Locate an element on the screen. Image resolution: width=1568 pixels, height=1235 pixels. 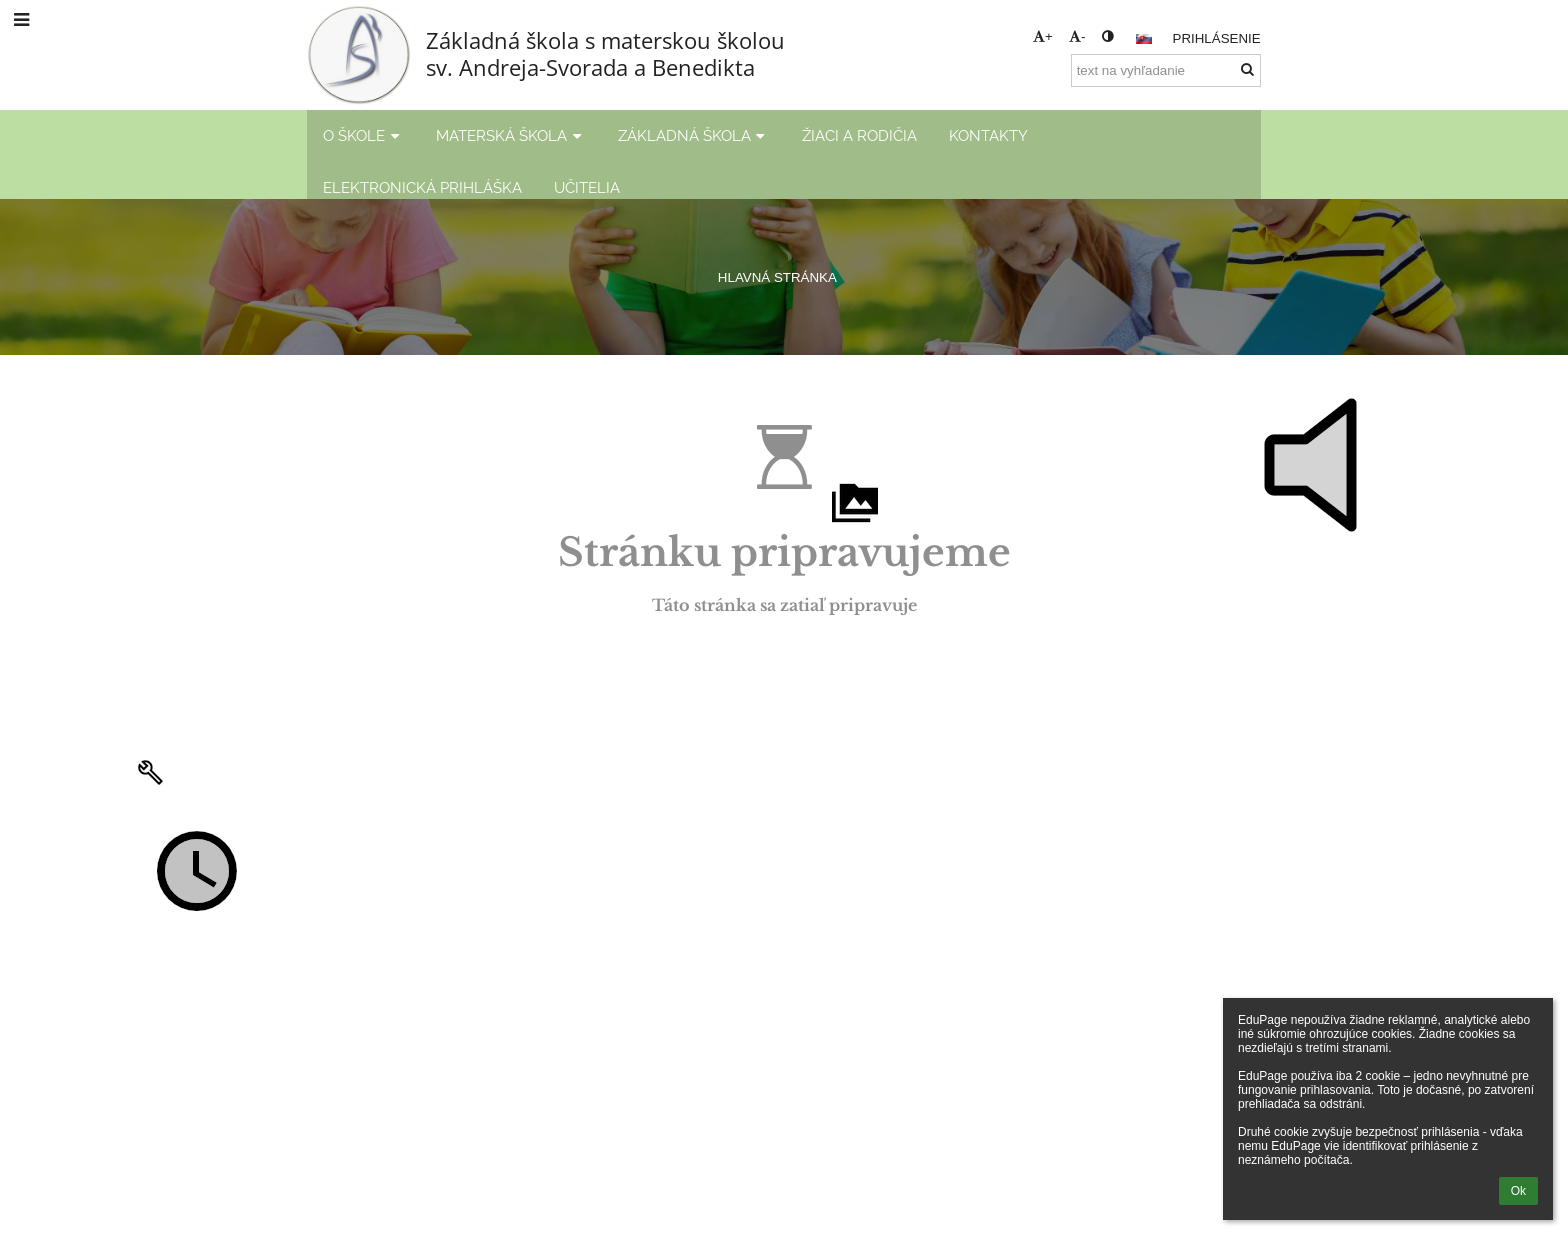
view schedule or upcoming events is located at coordinates (197, 871).